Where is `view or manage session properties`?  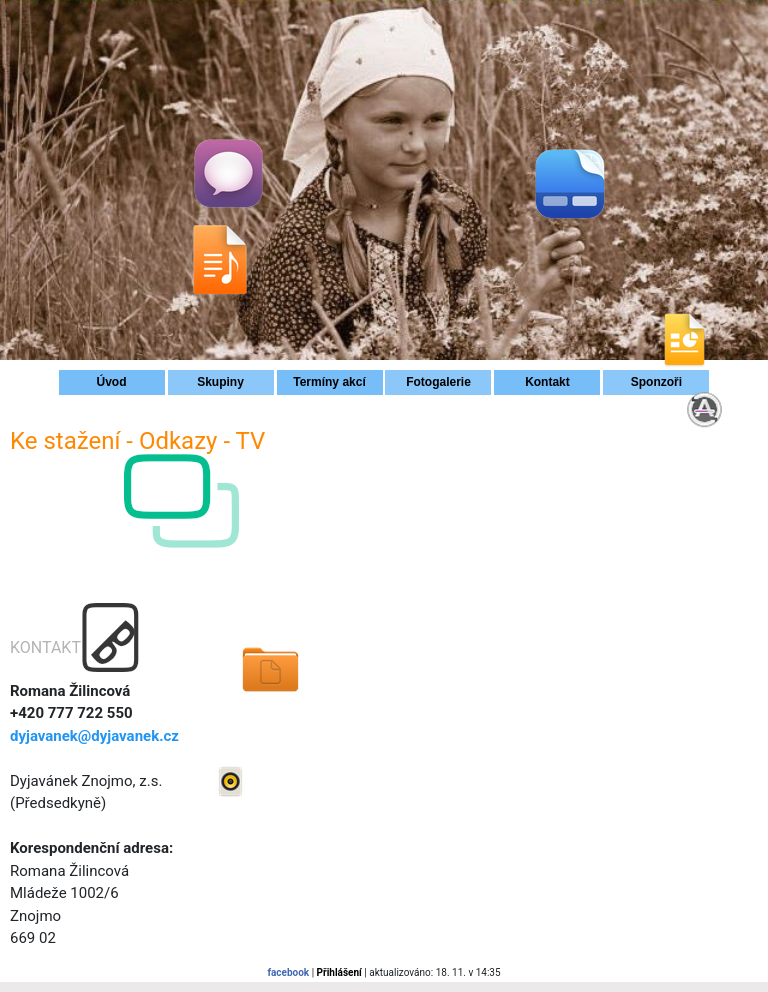
view or manage session properties is located at coordinates (181, 504).